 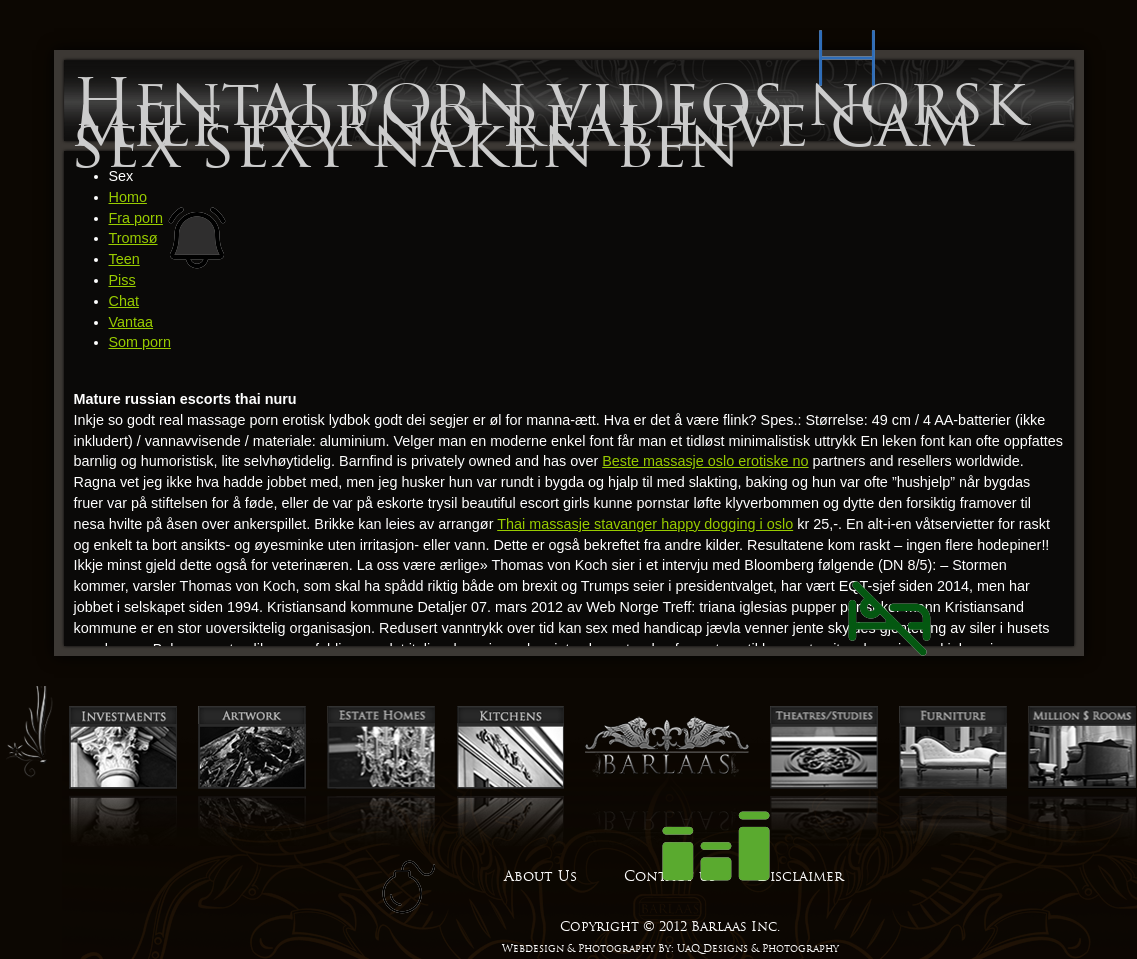 What do you see at coordinates (716, 846) in the screenshot?
I see `adjust audio equalizer settings` at bounding box center [716, 846].